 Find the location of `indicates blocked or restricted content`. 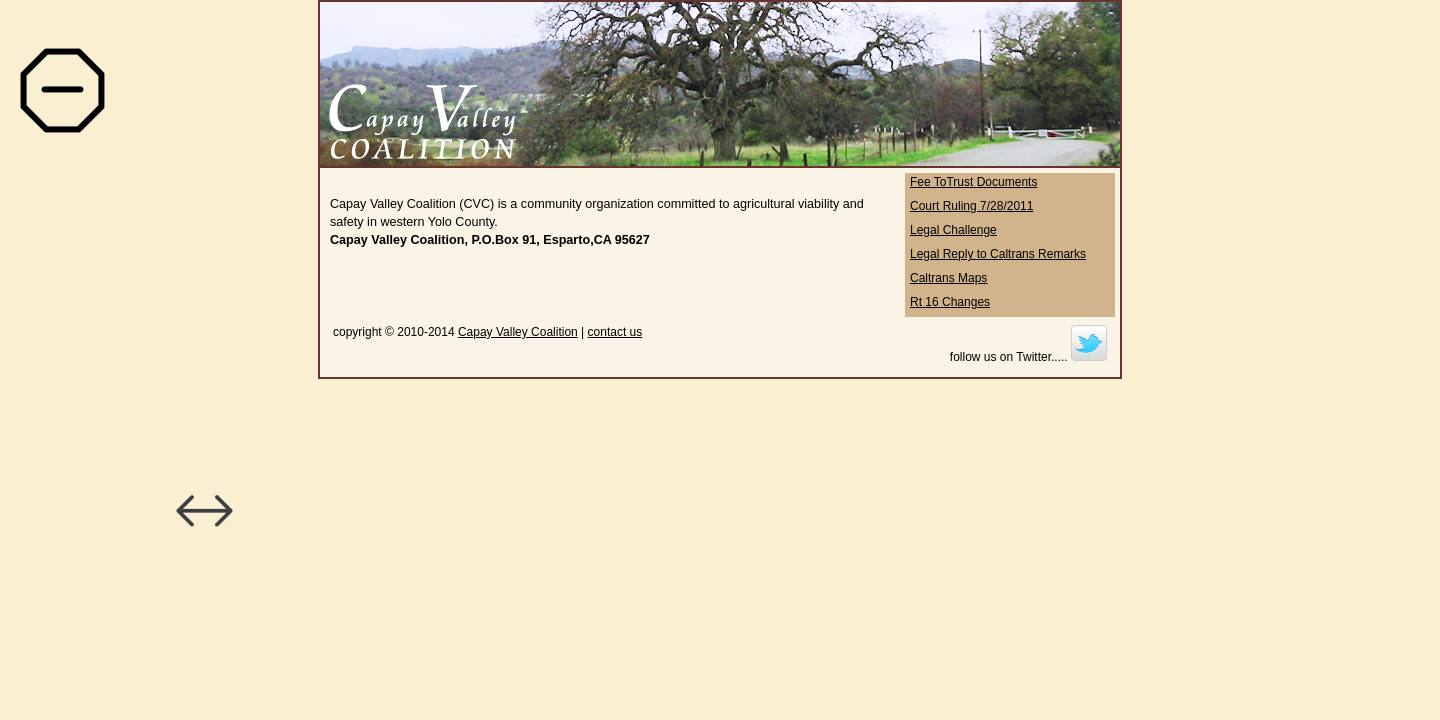

indicates blocked or restricted content is located at coordinates (62, 90).